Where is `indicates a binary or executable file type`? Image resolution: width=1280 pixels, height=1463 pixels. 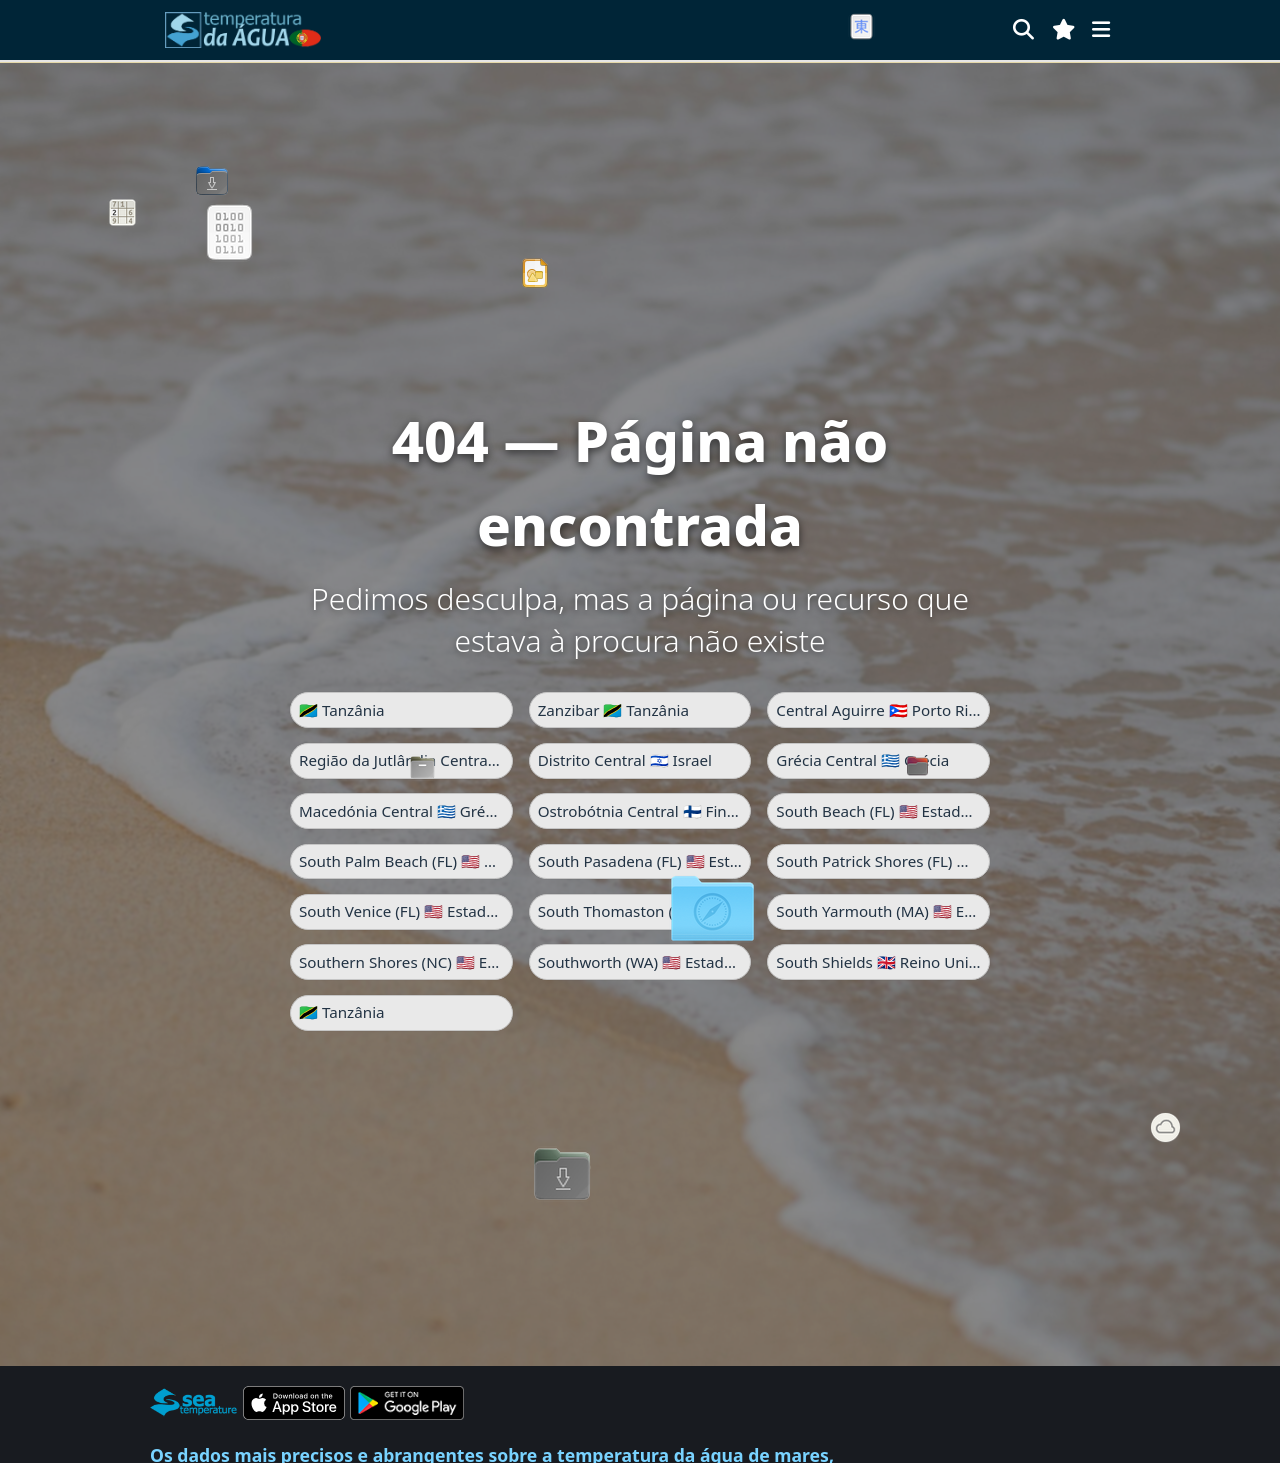
indicates a binary or executable file type is located at coordinates (229, 232).